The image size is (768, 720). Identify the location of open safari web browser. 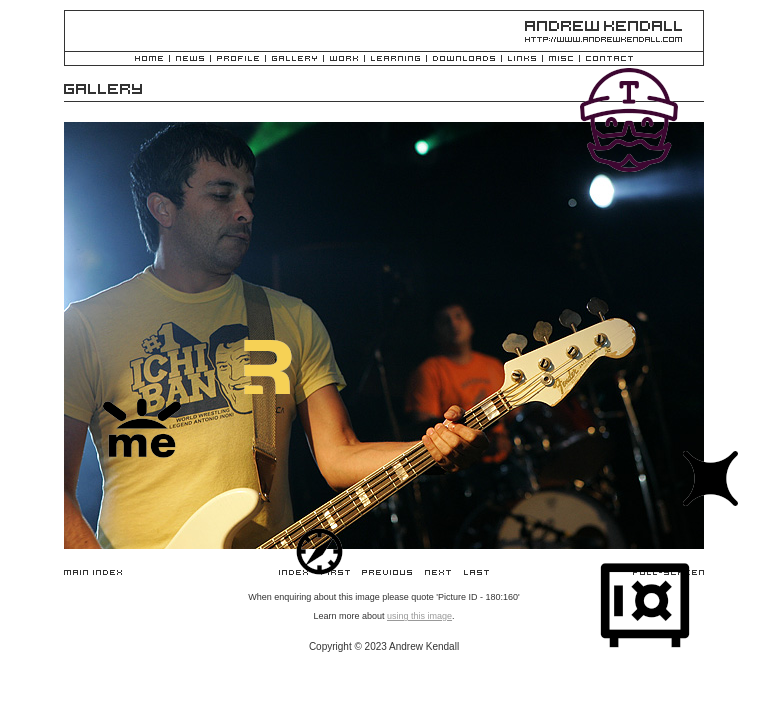
(319, 551).